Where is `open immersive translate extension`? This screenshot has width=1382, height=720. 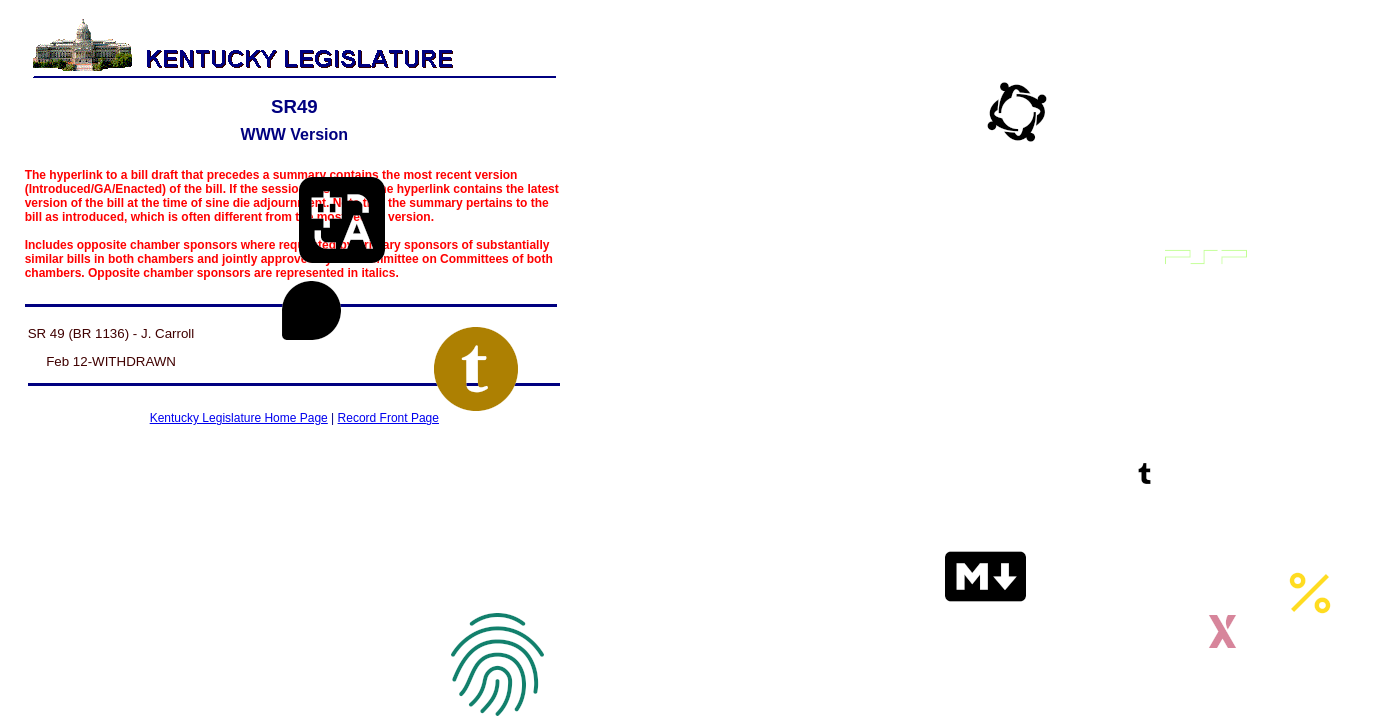 open immersive translate extension is located at coordinates (342, 220).